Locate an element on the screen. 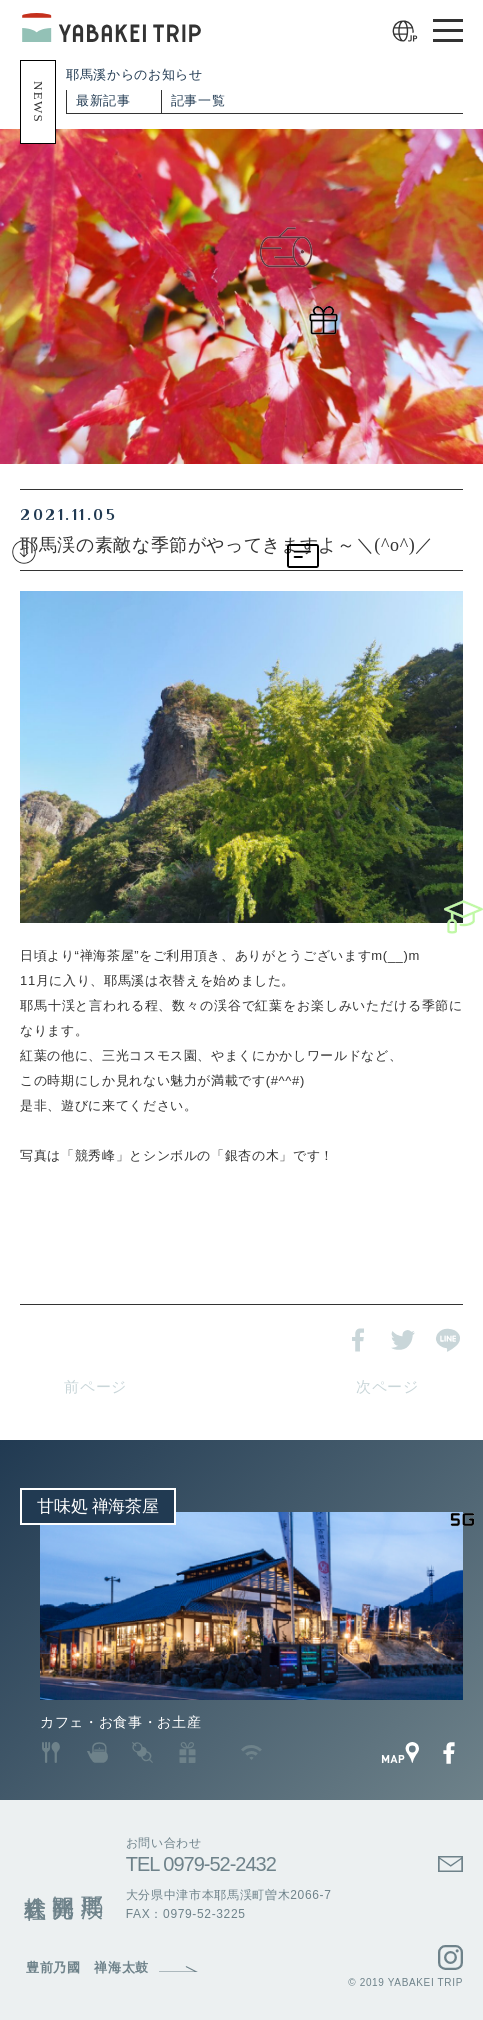  indicates 5G network connectivity is located at coordinates (462, 1519).